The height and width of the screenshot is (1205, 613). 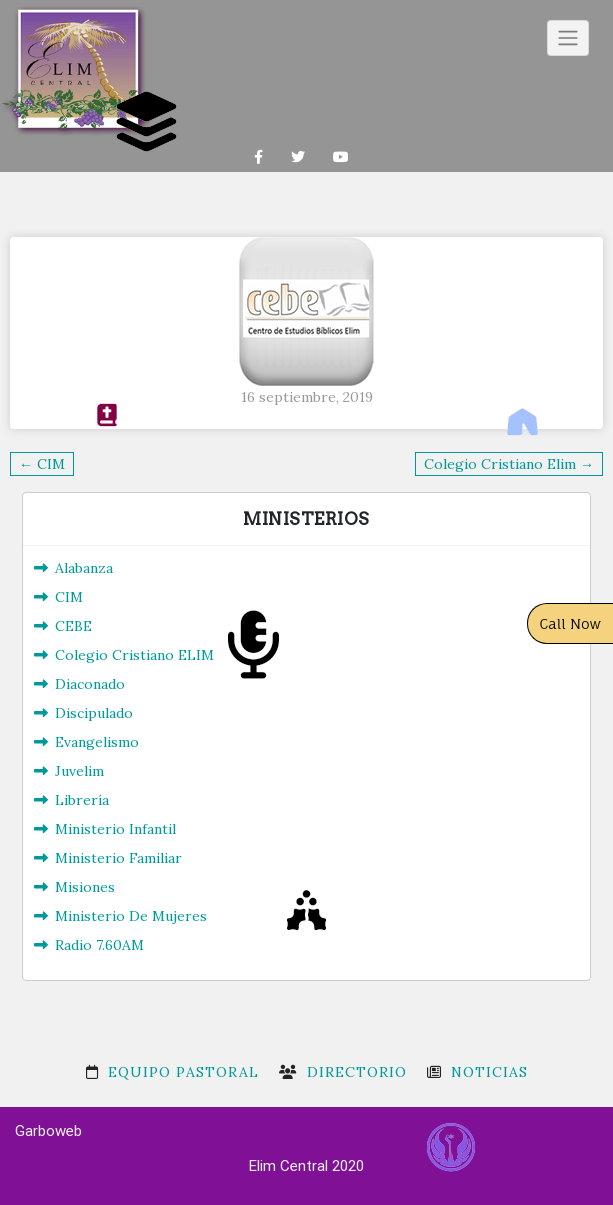 What do you see at coordinates (306, 910) in the screenshot?
I see `indicates holiday or christmas-themed content` at bounding box center [306, 910].